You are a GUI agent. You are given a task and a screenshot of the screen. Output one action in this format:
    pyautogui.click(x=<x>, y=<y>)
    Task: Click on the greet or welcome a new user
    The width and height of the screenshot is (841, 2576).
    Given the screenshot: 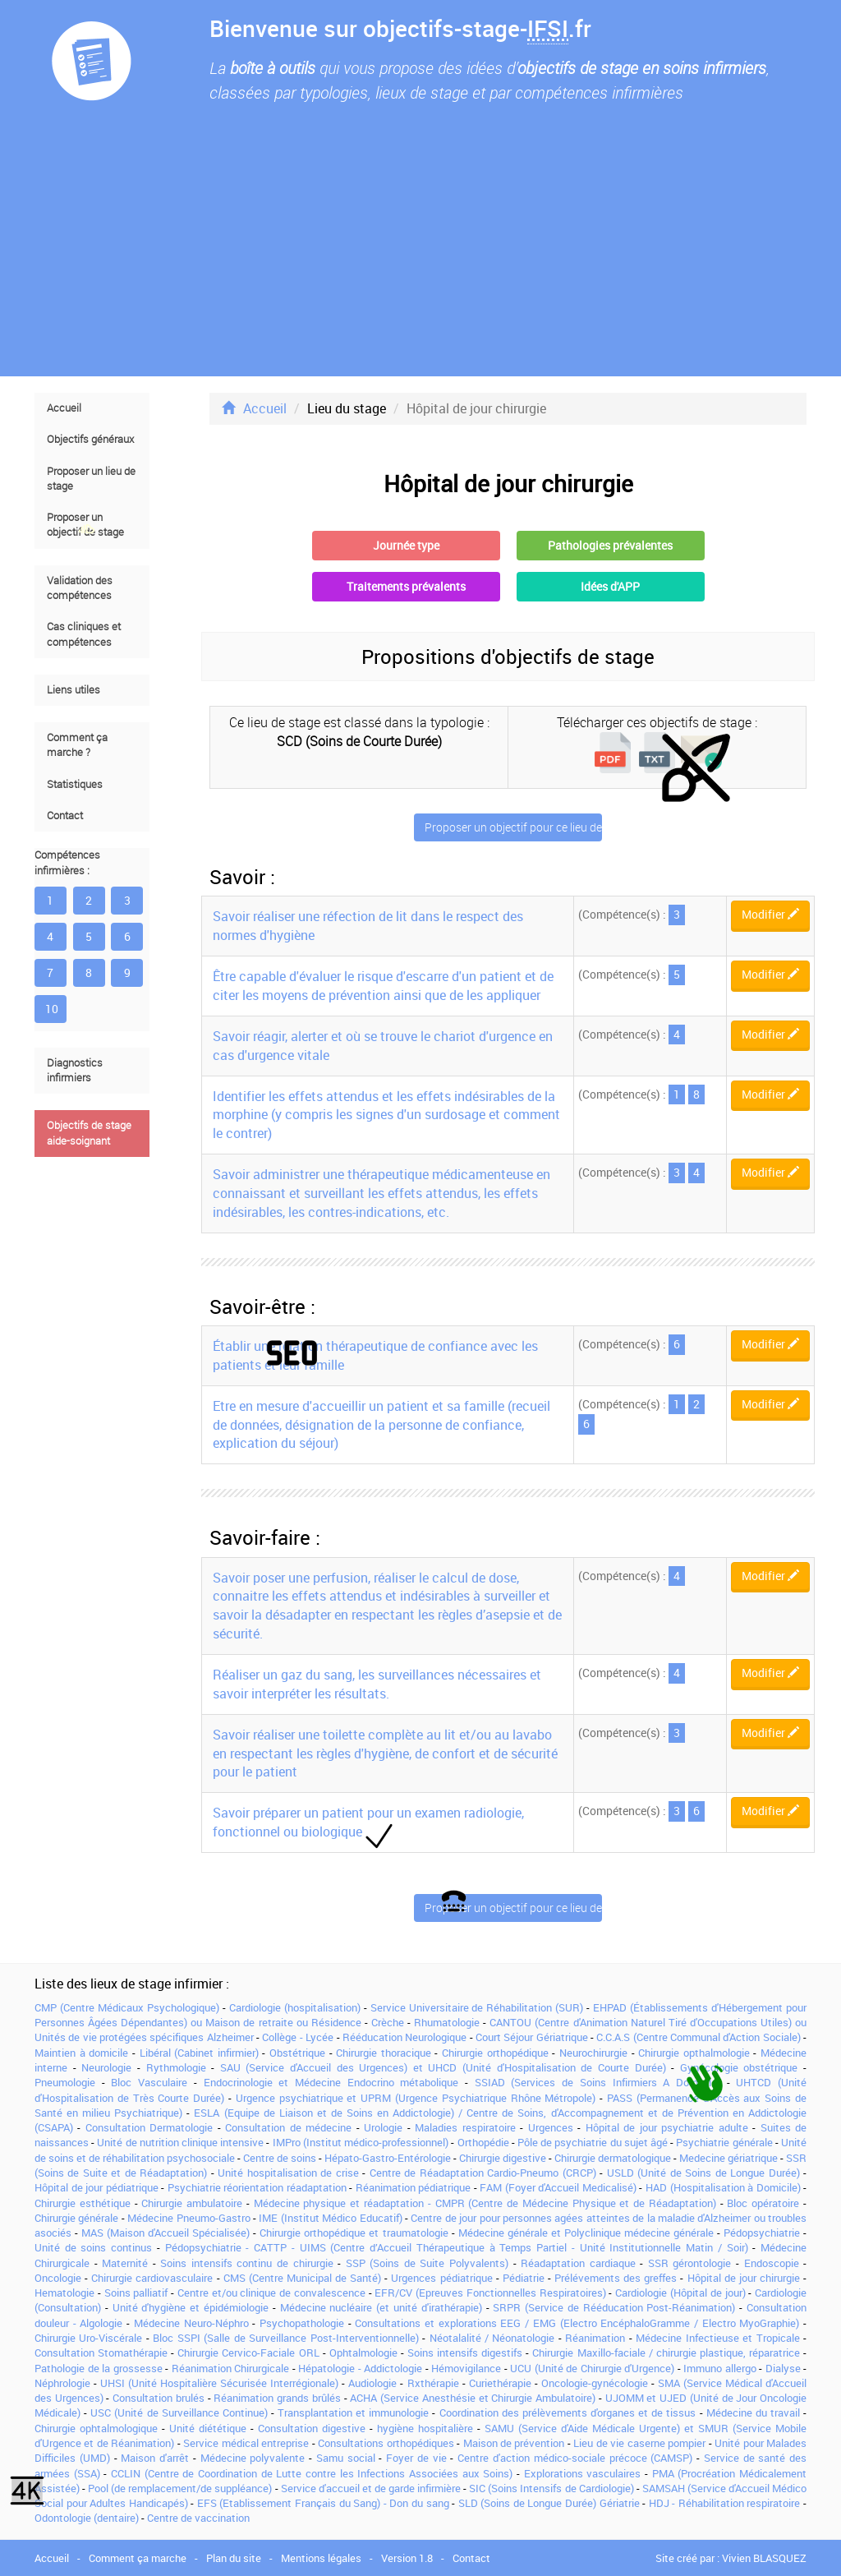 What is the action you would take?
    pyautogui.click(x=705, y=2083)
    